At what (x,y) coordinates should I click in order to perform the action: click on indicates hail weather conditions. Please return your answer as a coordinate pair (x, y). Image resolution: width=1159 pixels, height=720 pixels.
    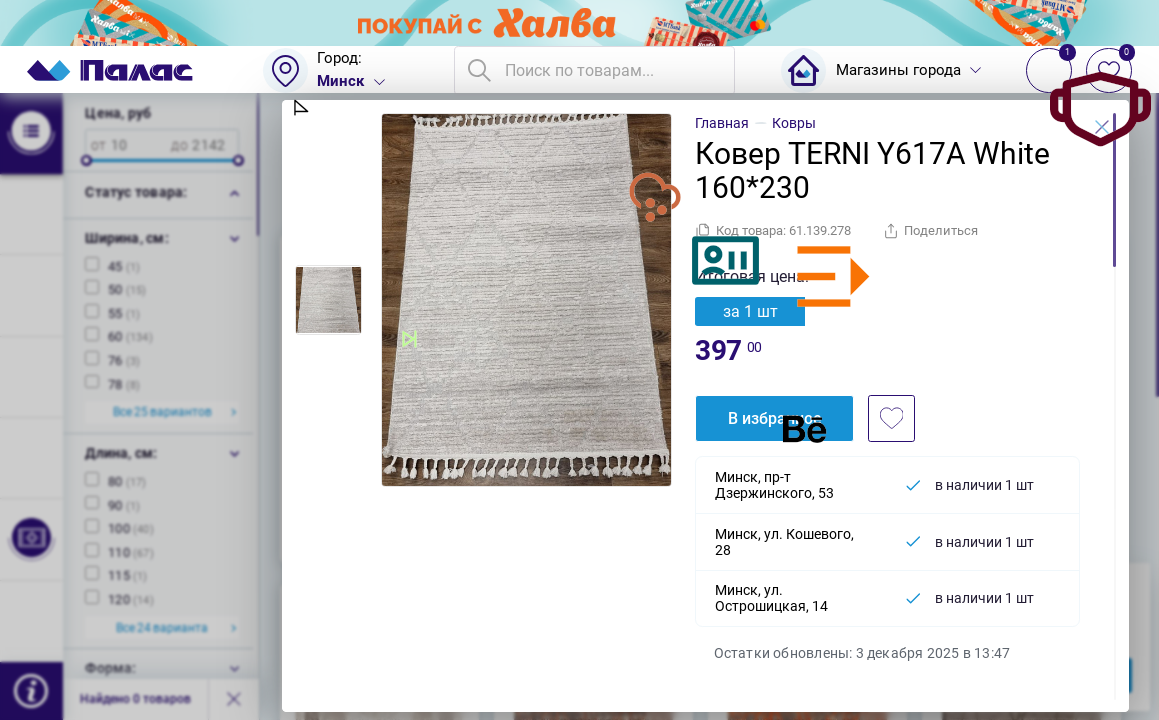
    Looking at the image, I should click on (655, 196).